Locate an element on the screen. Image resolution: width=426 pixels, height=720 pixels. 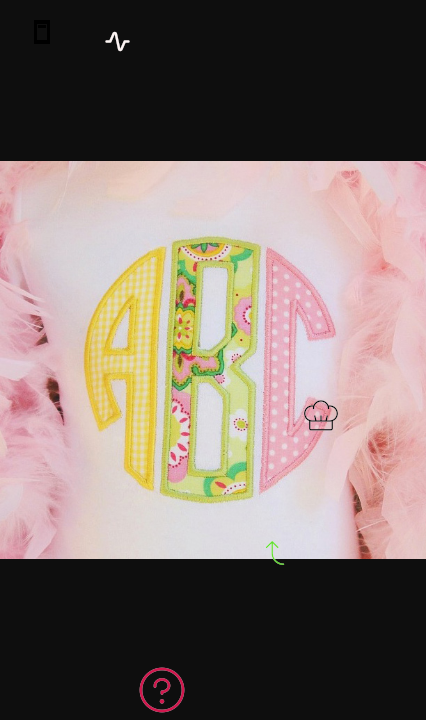
browse cooking or recipe content is located at coordinates (321, 416).